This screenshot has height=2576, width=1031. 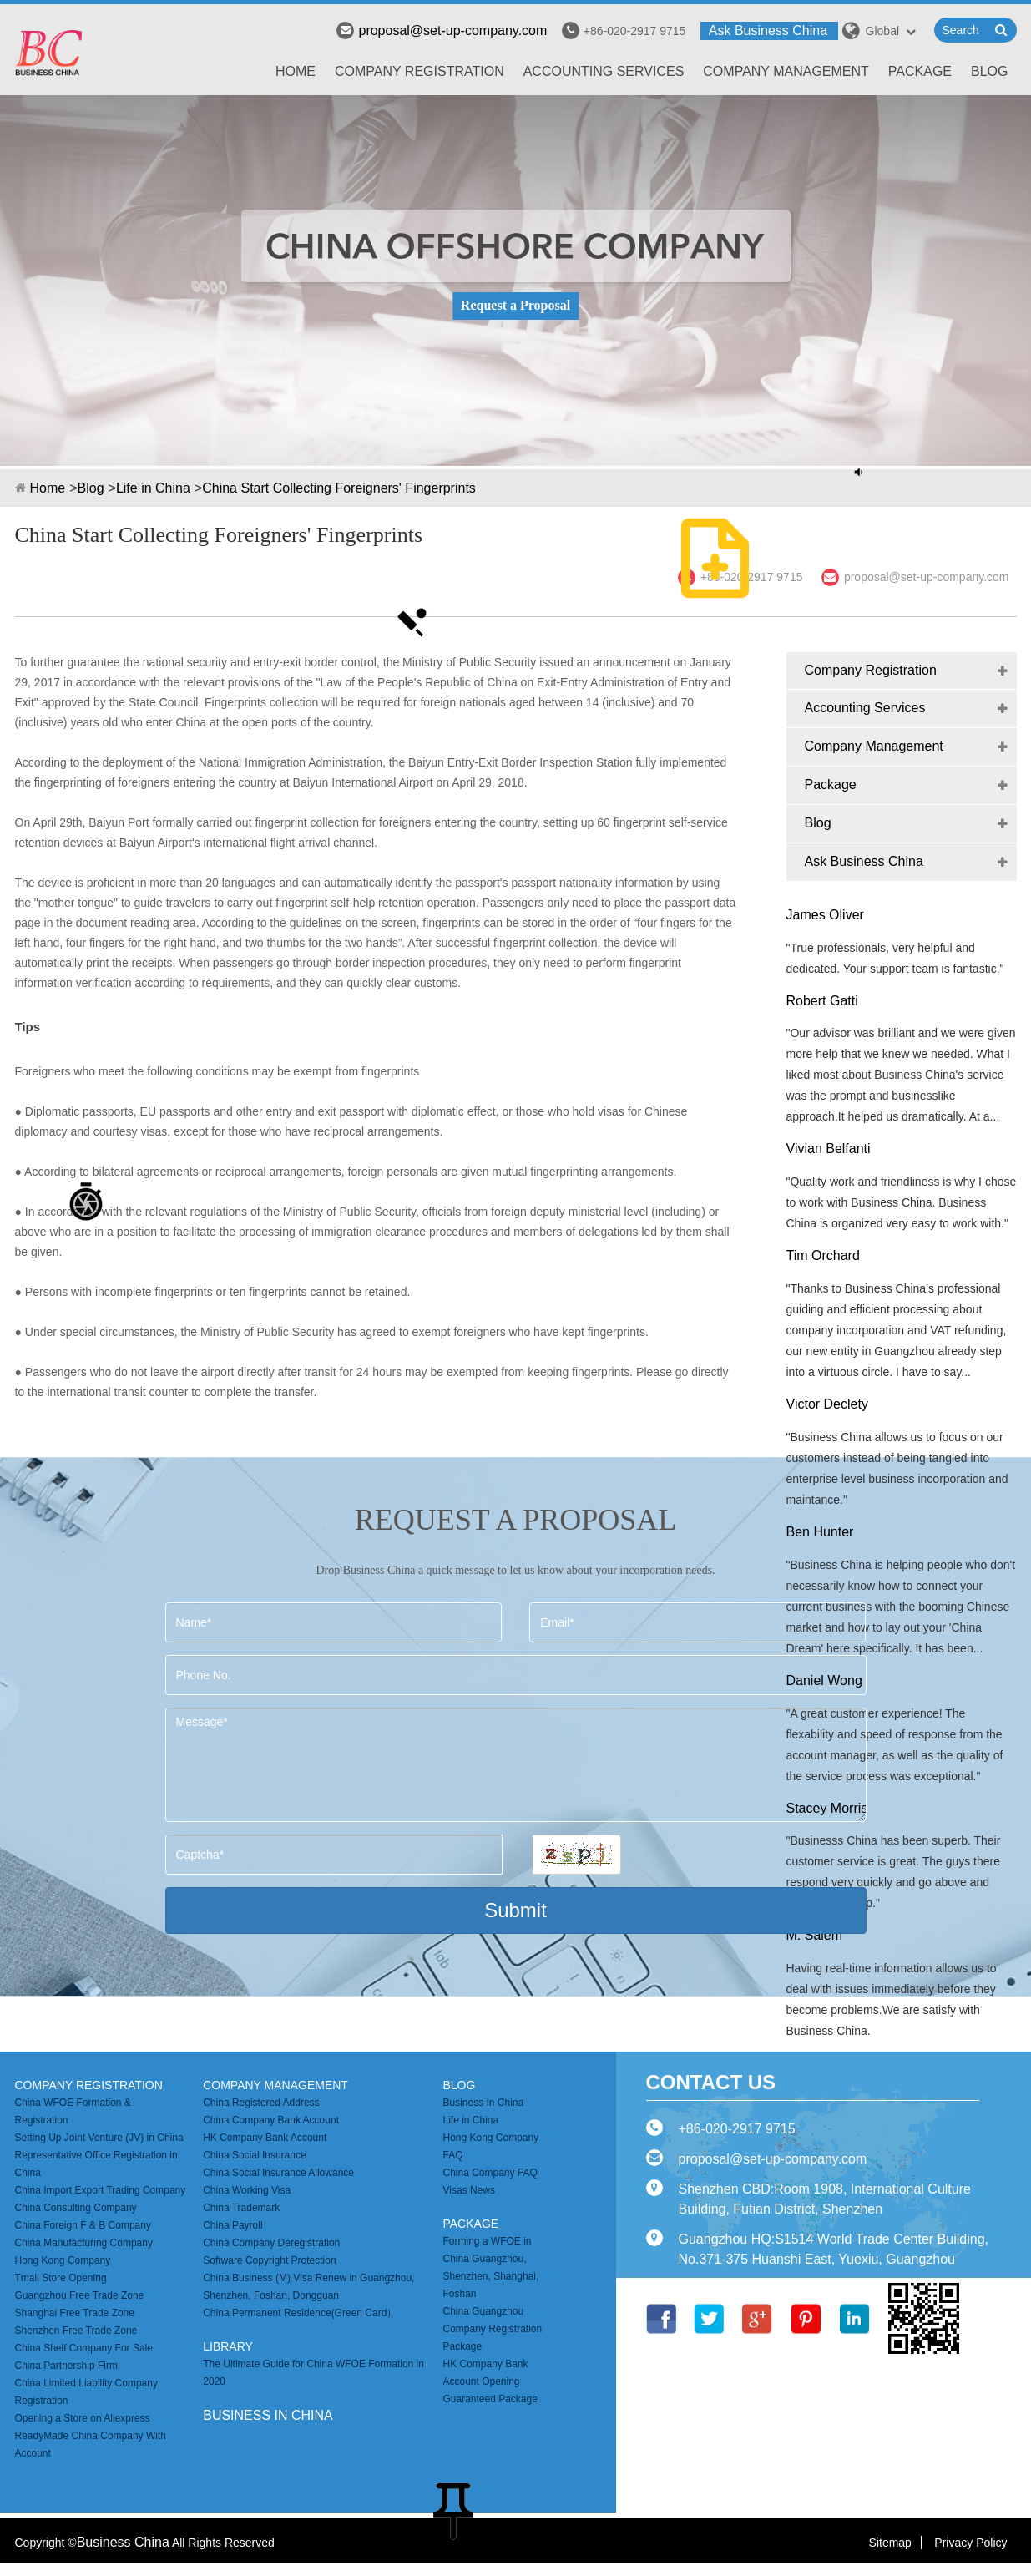 What do you see at coordinates (86, 1202) in the screenshot?
I see `adjust camera shutter speed settings` at bounding box center [86, 1202].